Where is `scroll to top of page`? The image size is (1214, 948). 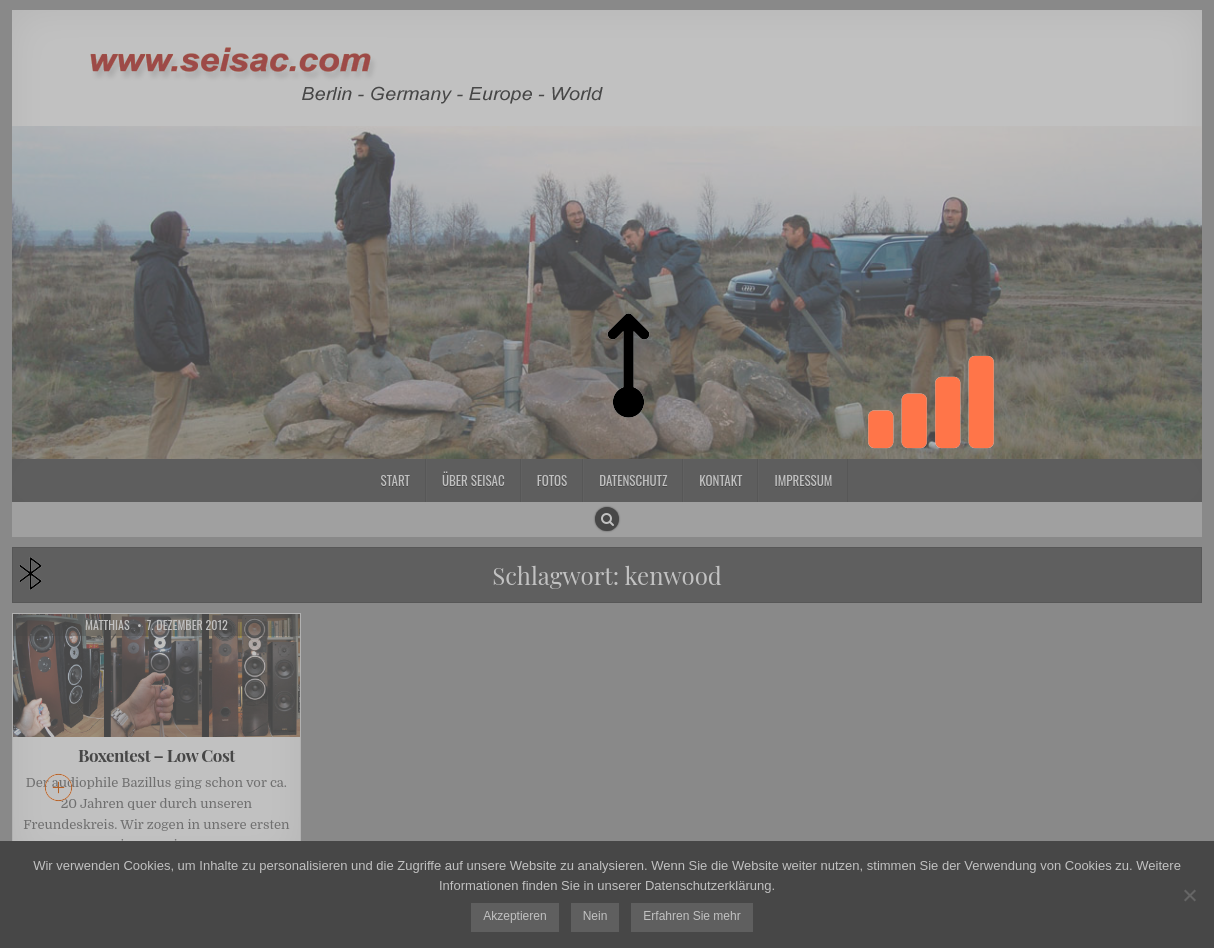
scroll to top of page is located at coordinates (628, 365).